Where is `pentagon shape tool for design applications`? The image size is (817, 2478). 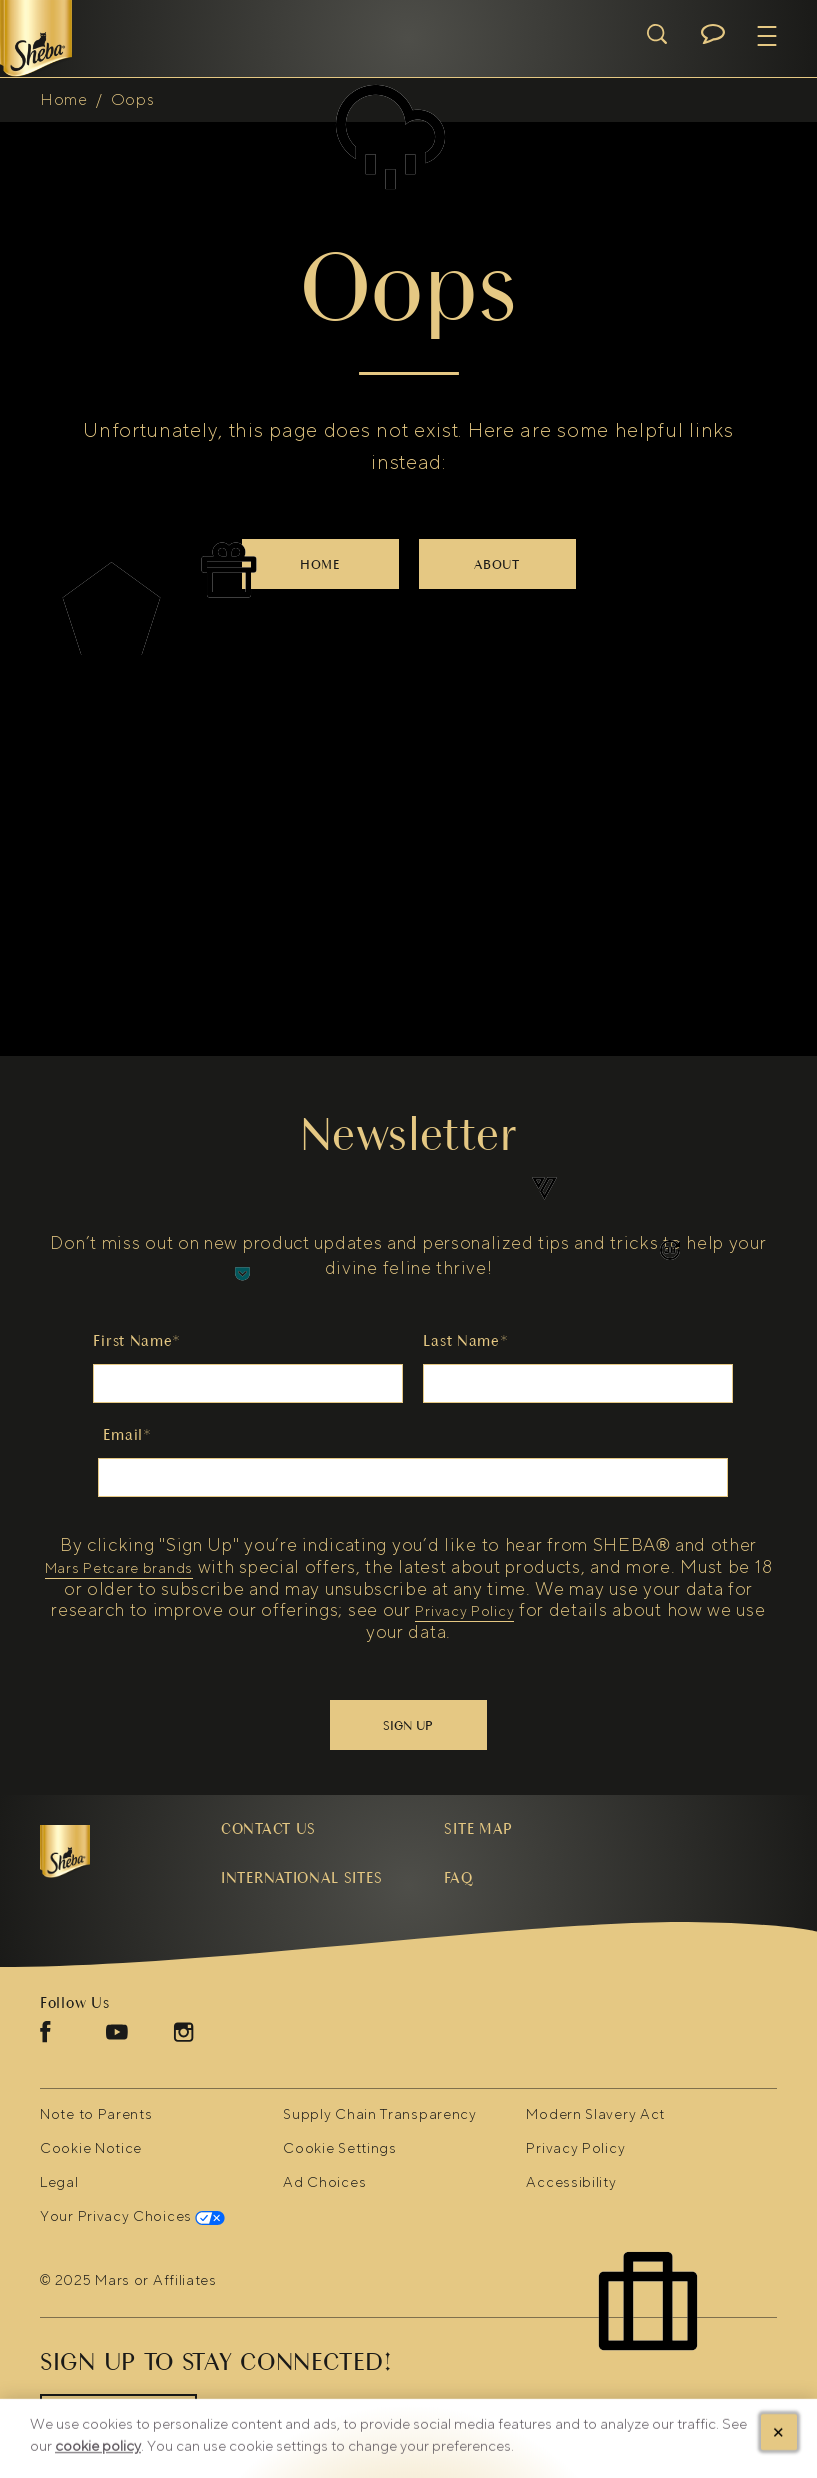
pentagon shape tool for design applications is located at coordinates (111, 613).